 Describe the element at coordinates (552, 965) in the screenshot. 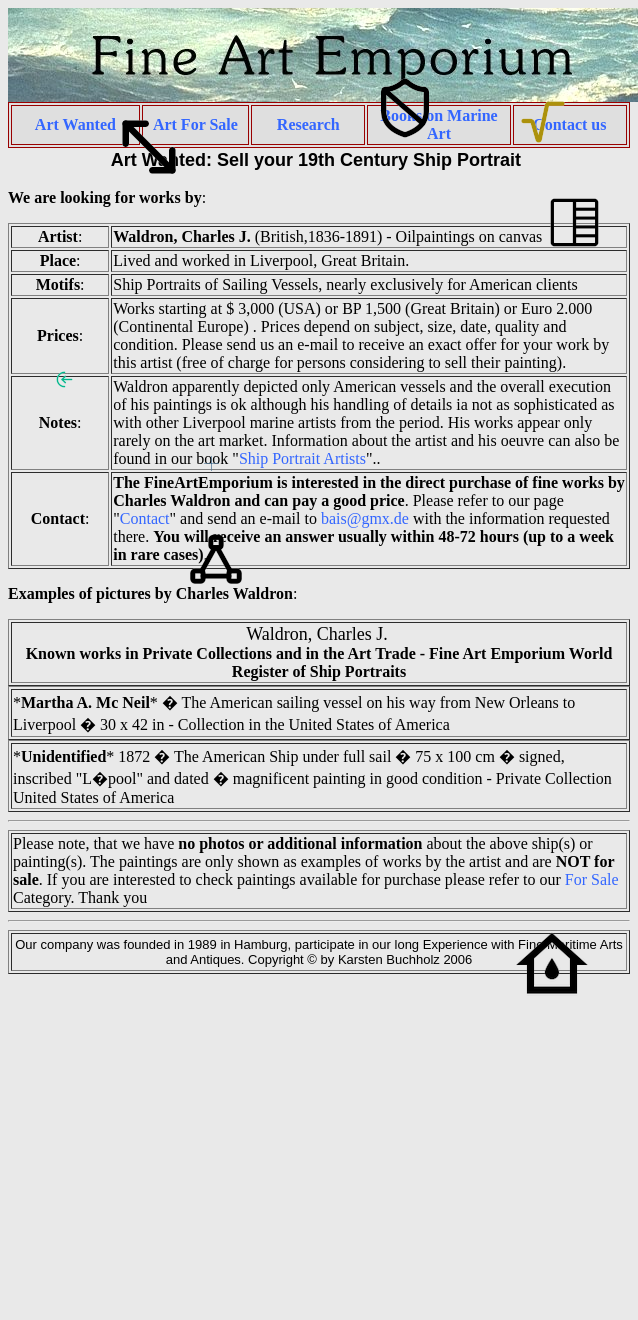

I see `indicates water damage or flooding in a home` at that location.